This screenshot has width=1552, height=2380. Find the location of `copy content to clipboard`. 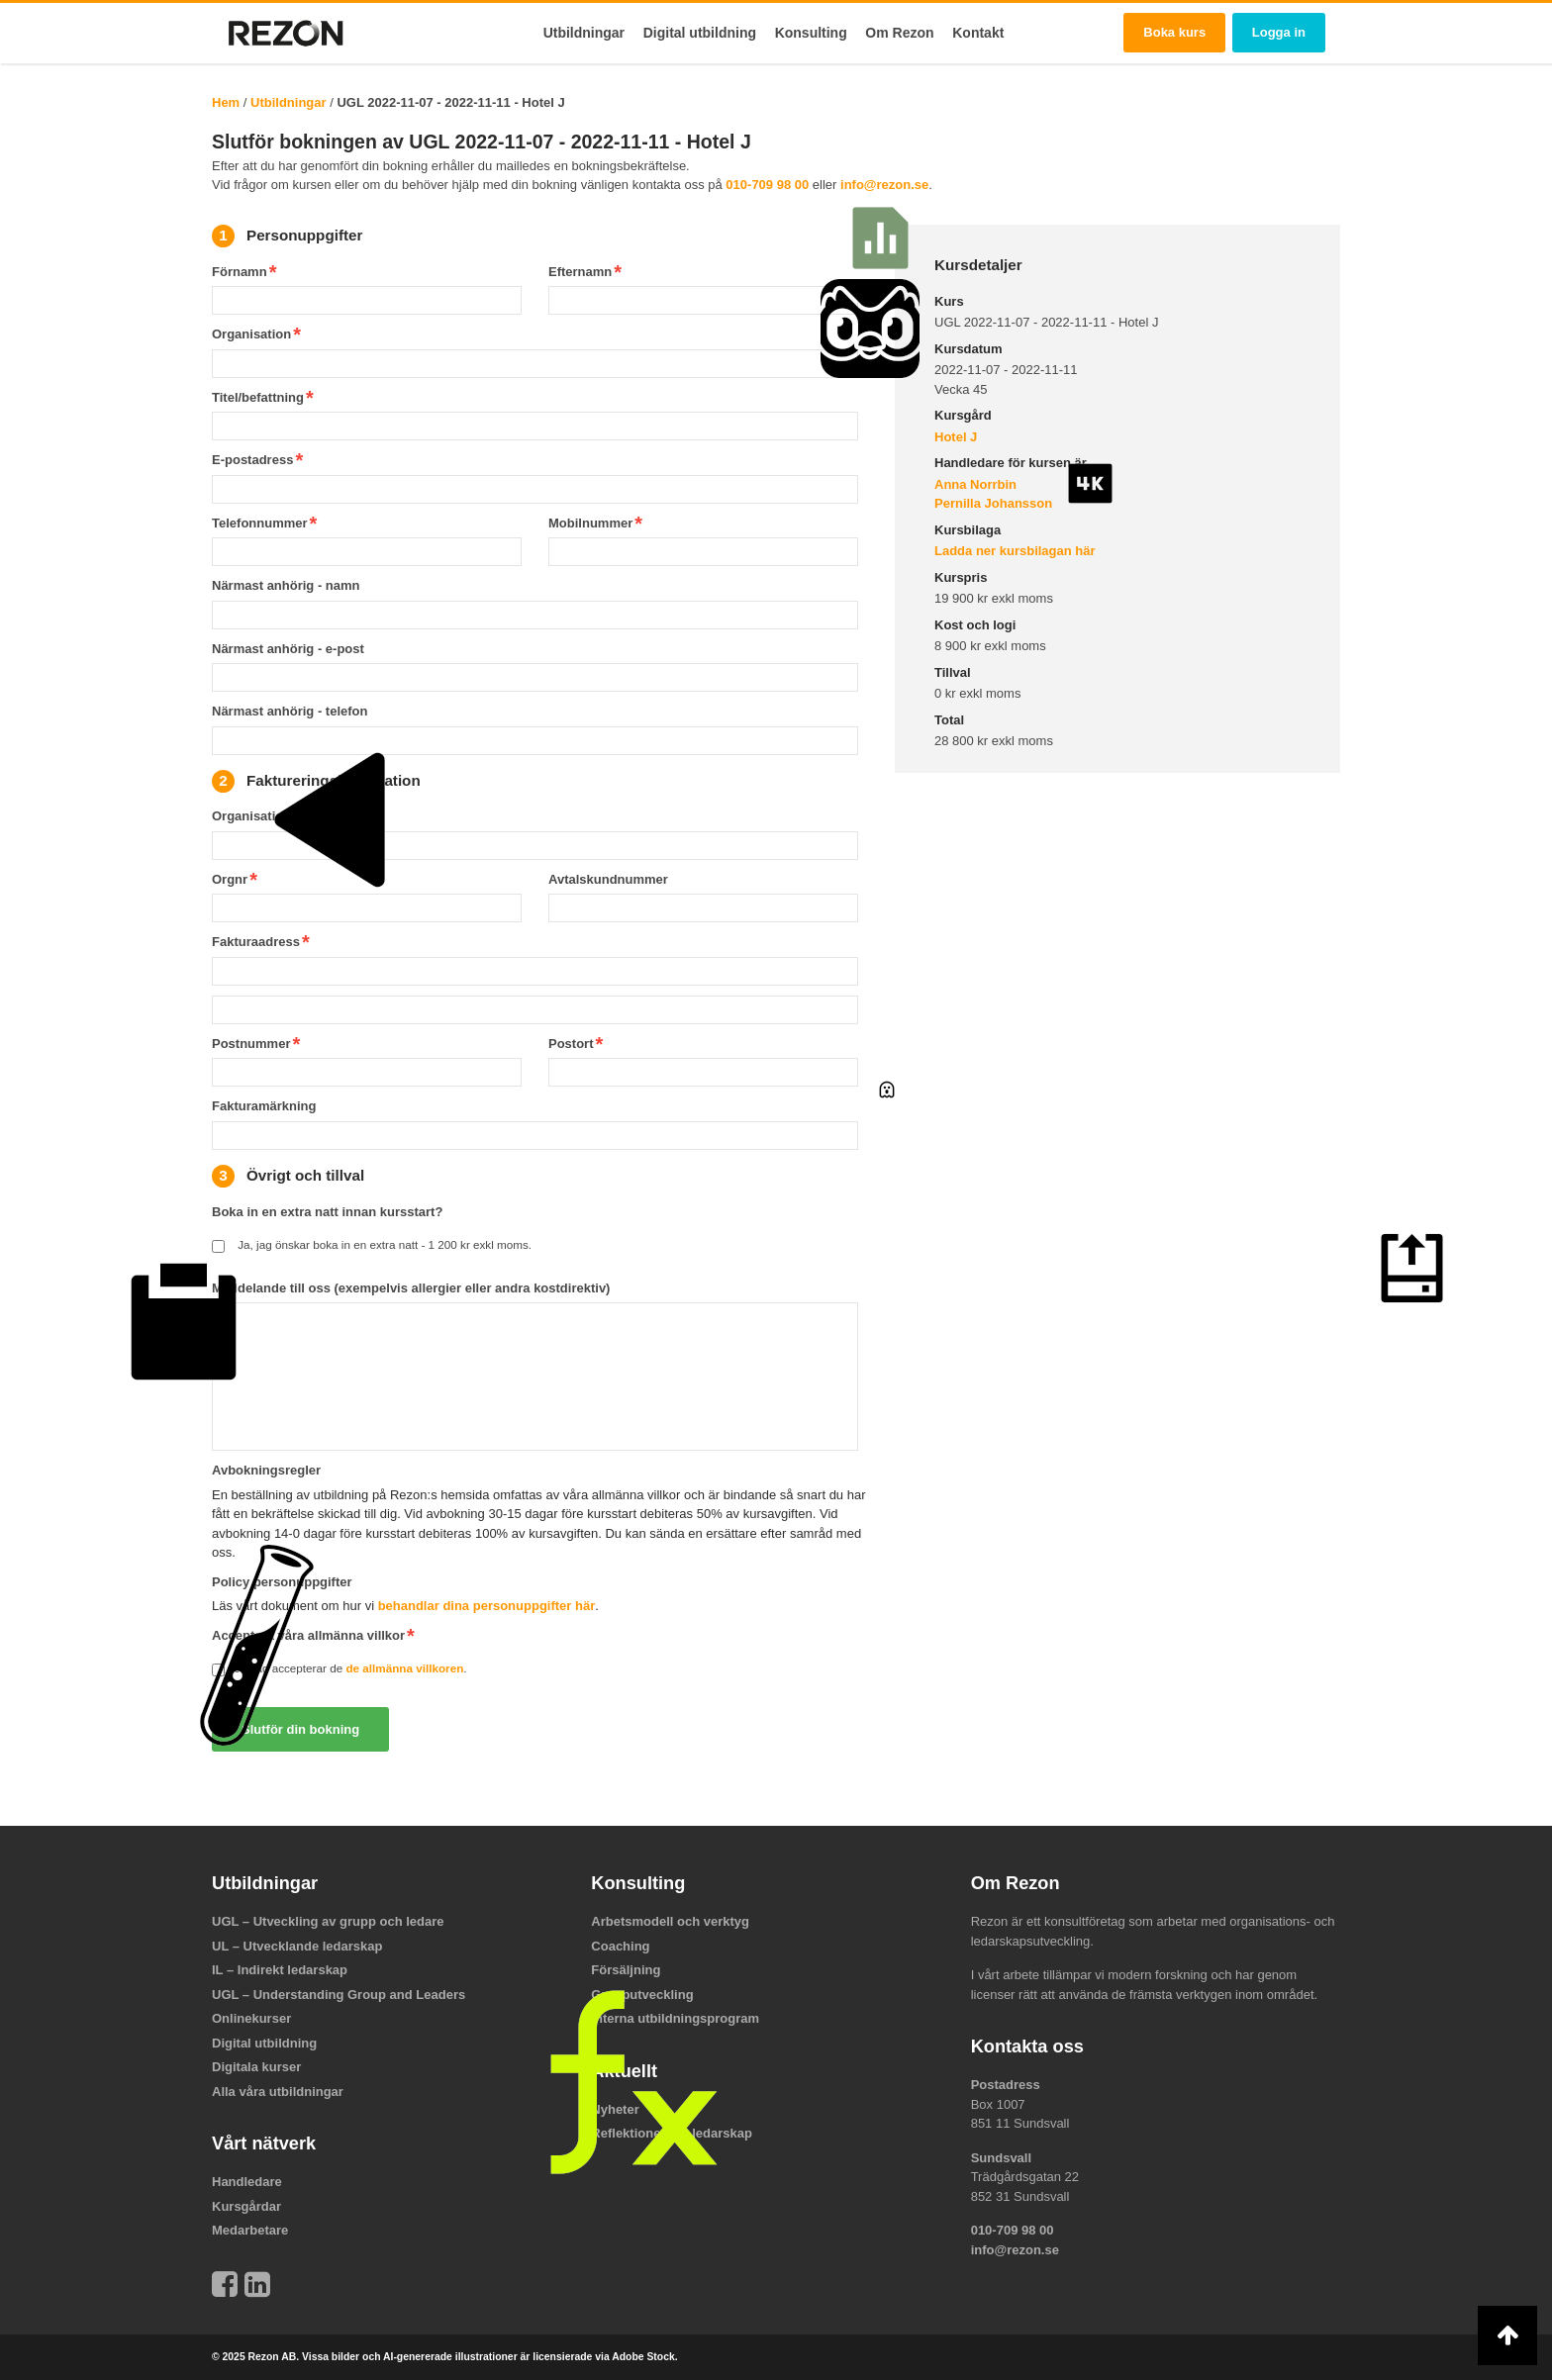

copy content to clipboard is located at coordinates (183, 1321).